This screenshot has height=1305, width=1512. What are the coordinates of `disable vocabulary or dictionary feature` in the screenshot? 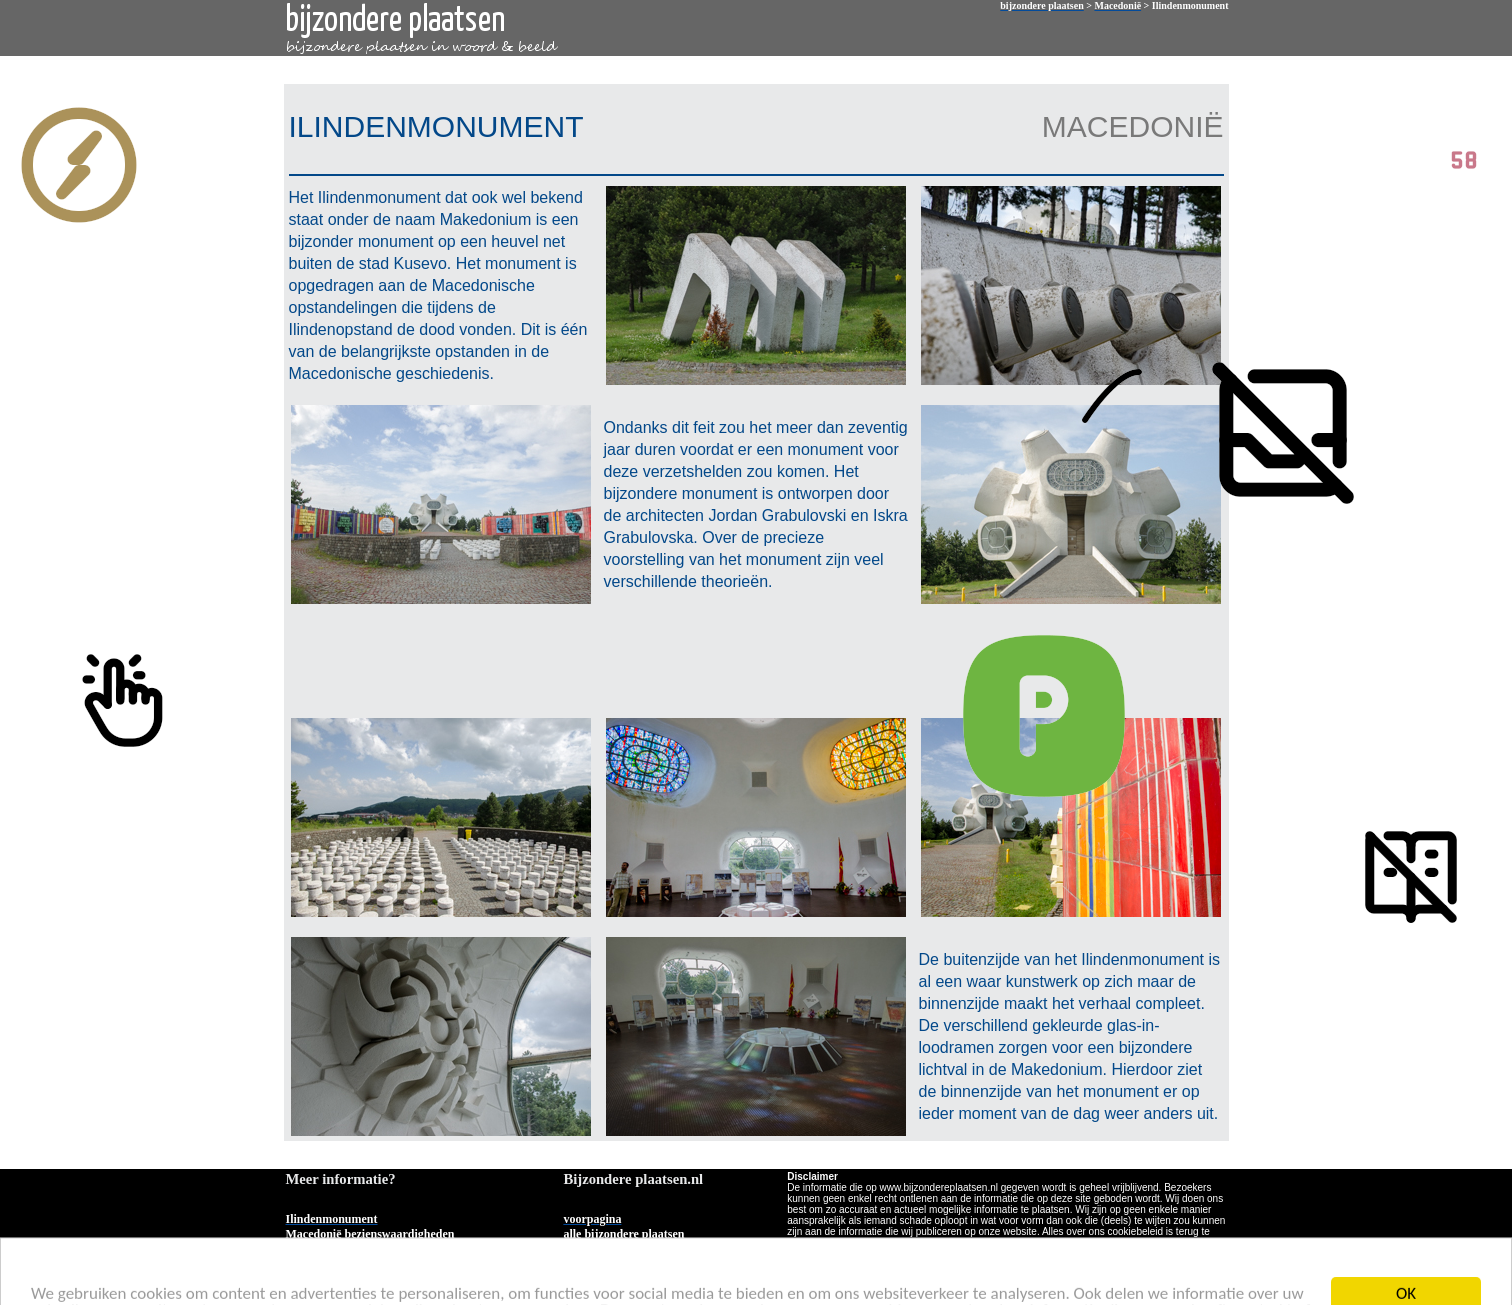 It's located at (1411, 877).